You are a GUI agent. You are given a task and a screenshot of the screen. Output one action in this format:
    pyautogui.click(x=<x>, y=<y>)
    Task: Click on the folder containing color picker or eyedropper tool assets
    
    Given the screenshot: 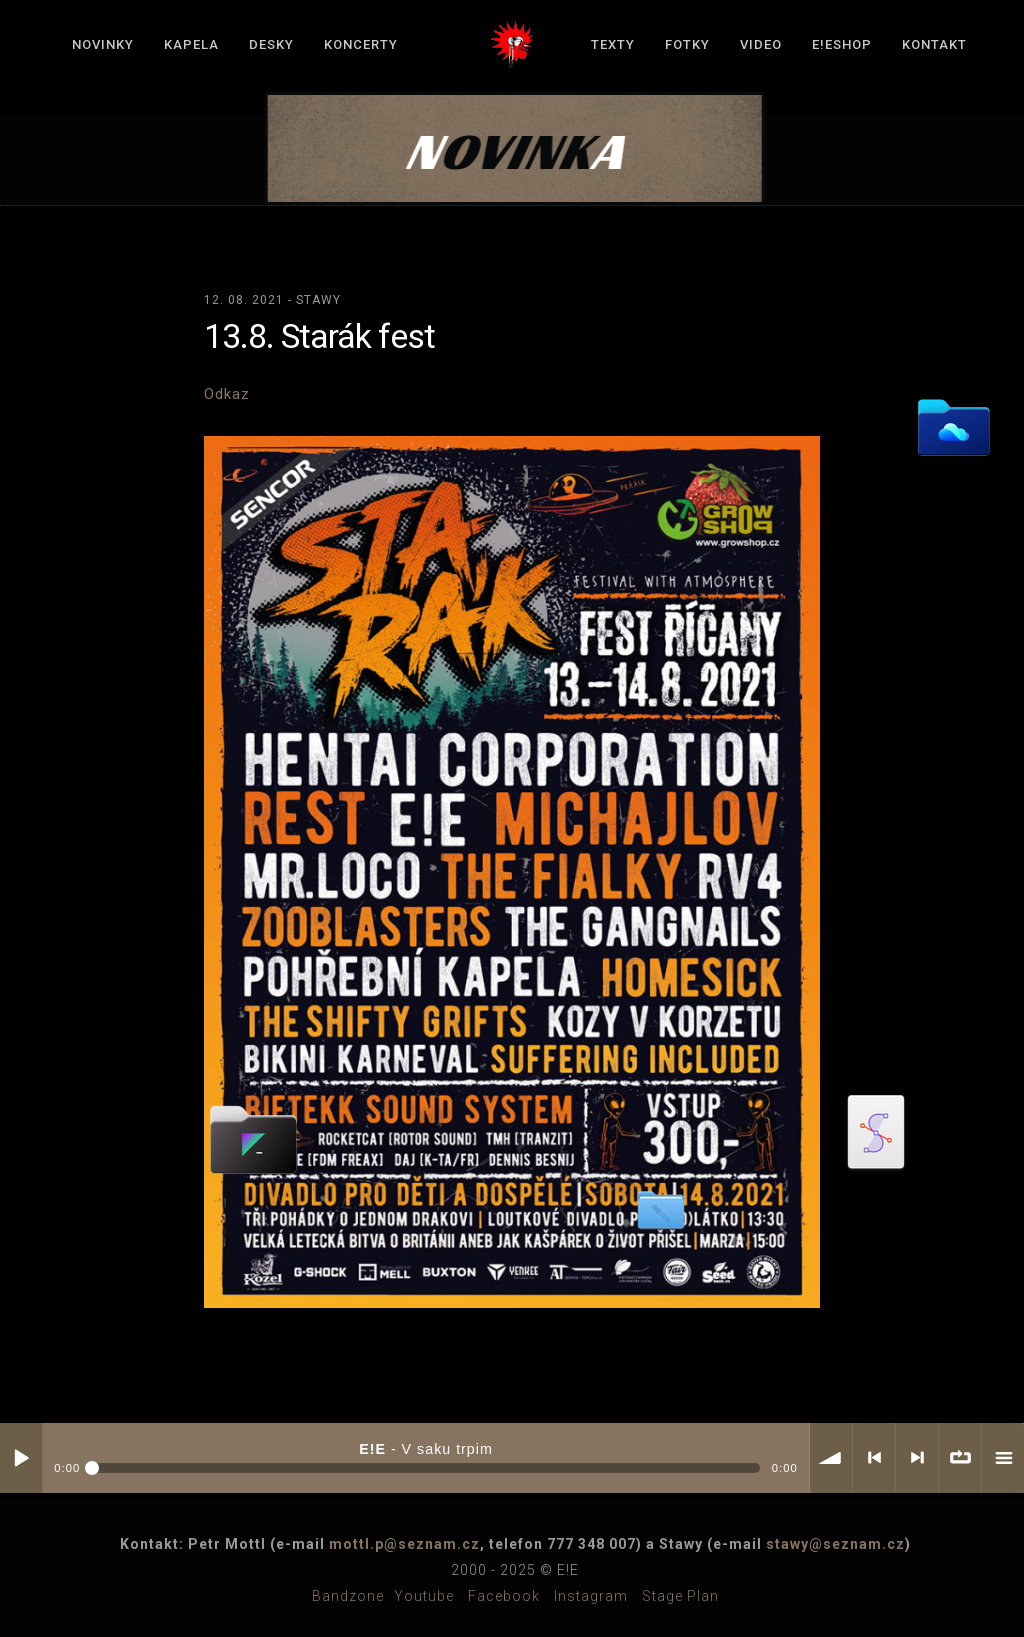 What is the action you would take?
    pyautogui.click(x=661, y=1210)
    